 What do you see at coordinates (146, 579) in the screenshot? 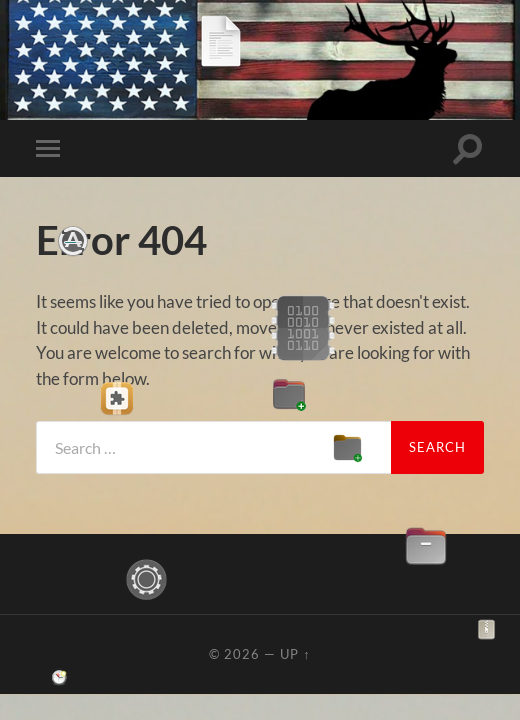
I see `access system settings` at bounding box center [146, 579].